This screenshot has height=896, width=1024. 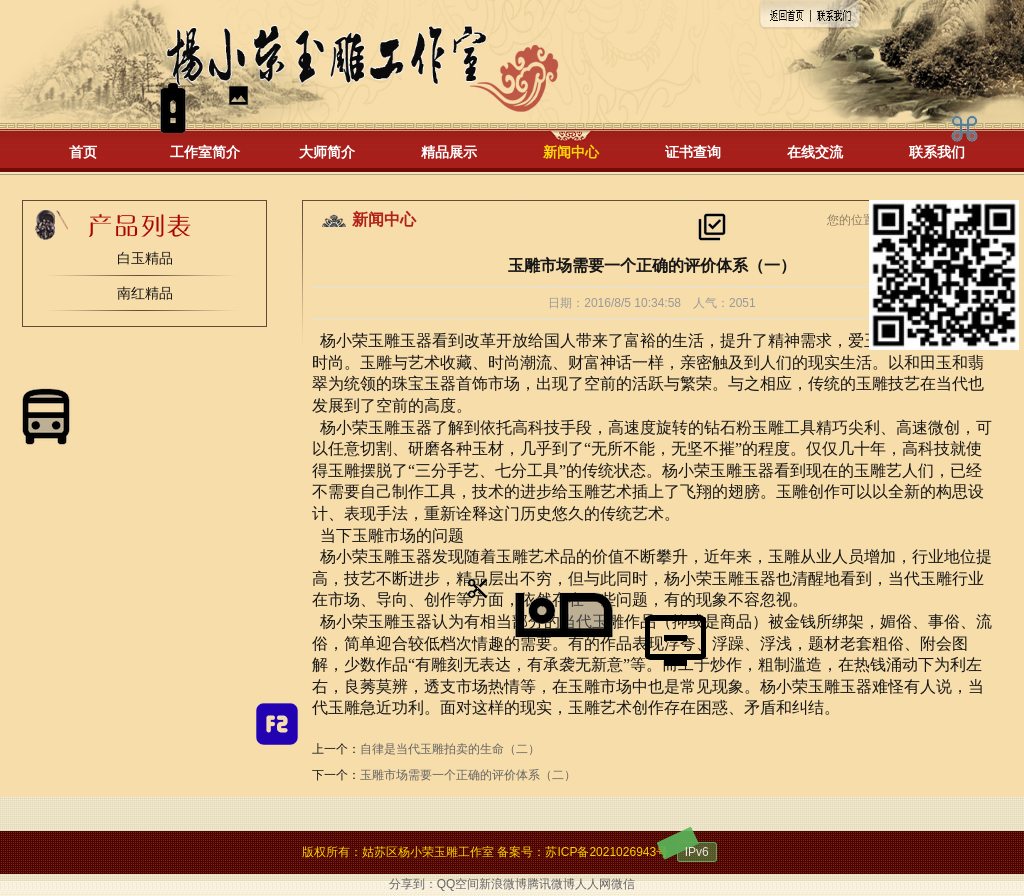 I want to click on item successfully added to library, so click(x=712, y=227).